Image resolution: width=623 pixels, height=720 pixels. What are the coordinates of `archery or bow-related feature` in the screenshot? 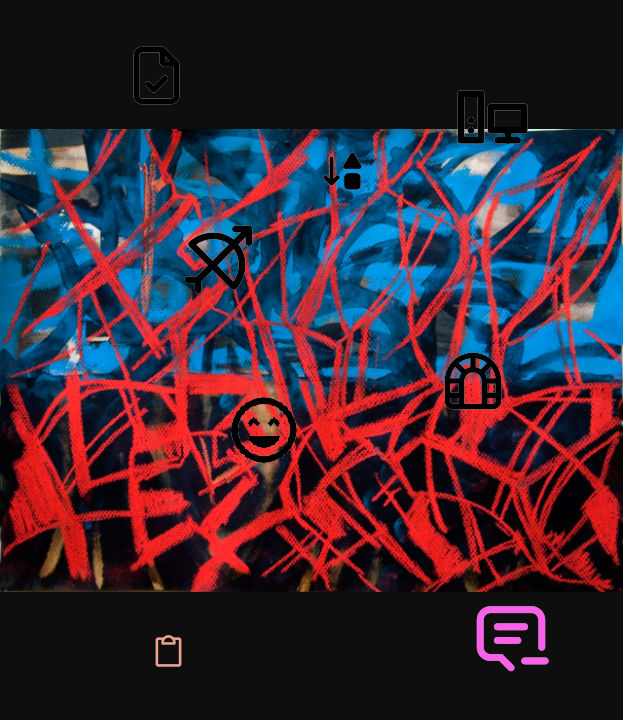 It's located at (218, 259).